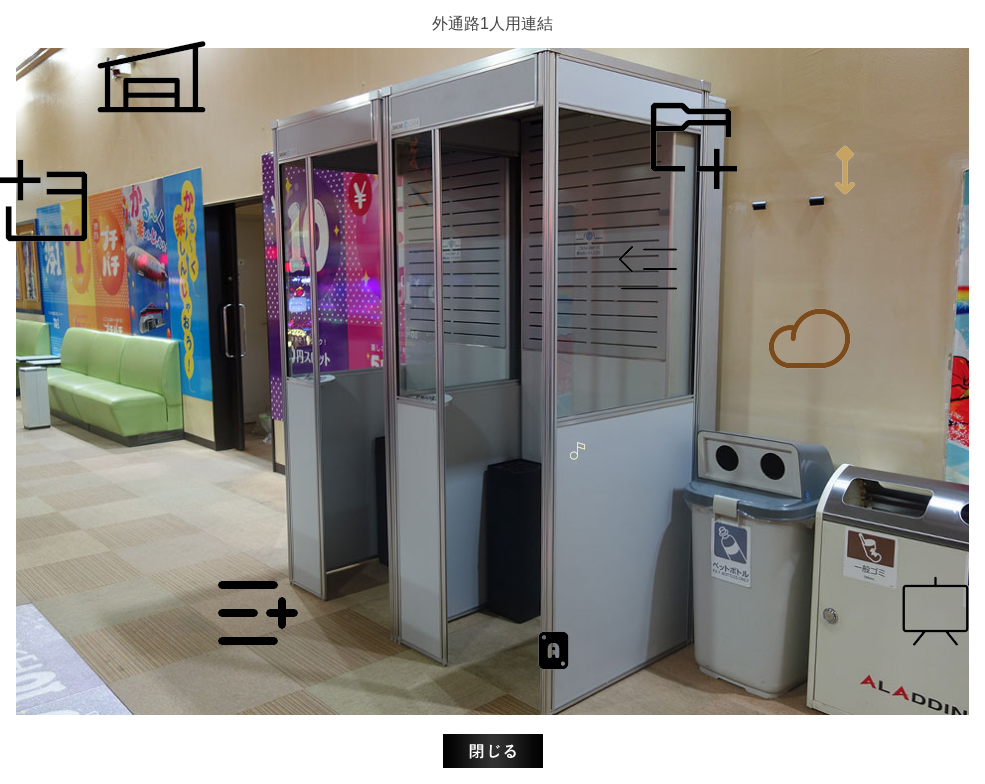  What do you see at coordinates (935, 612) in the screenshot?
I see `start or view a presentation` at bounding box center [935, 612].